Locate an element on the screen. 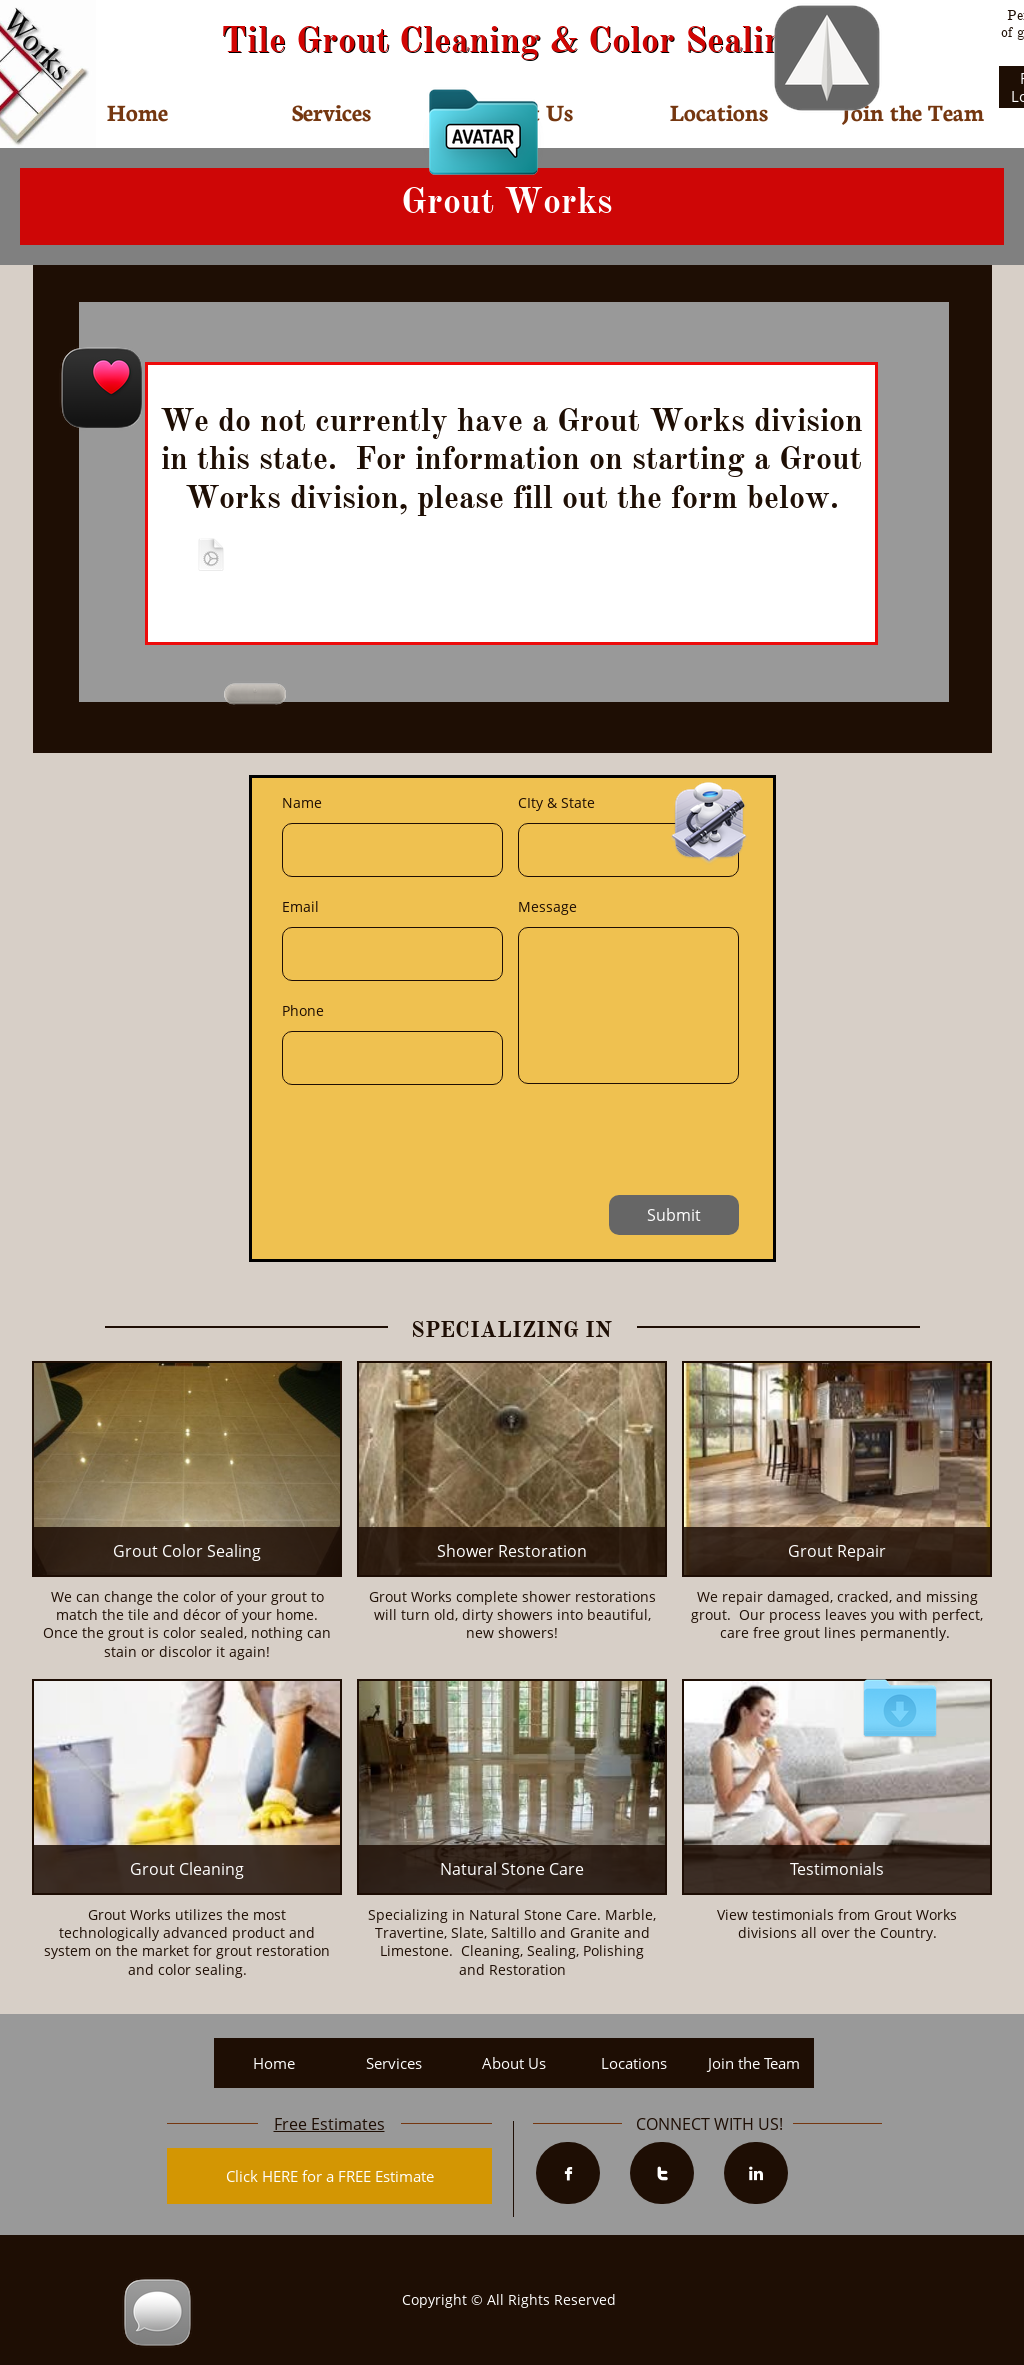 The image size is (1024, 2365). send or share content is located at coordinates (827, 58).